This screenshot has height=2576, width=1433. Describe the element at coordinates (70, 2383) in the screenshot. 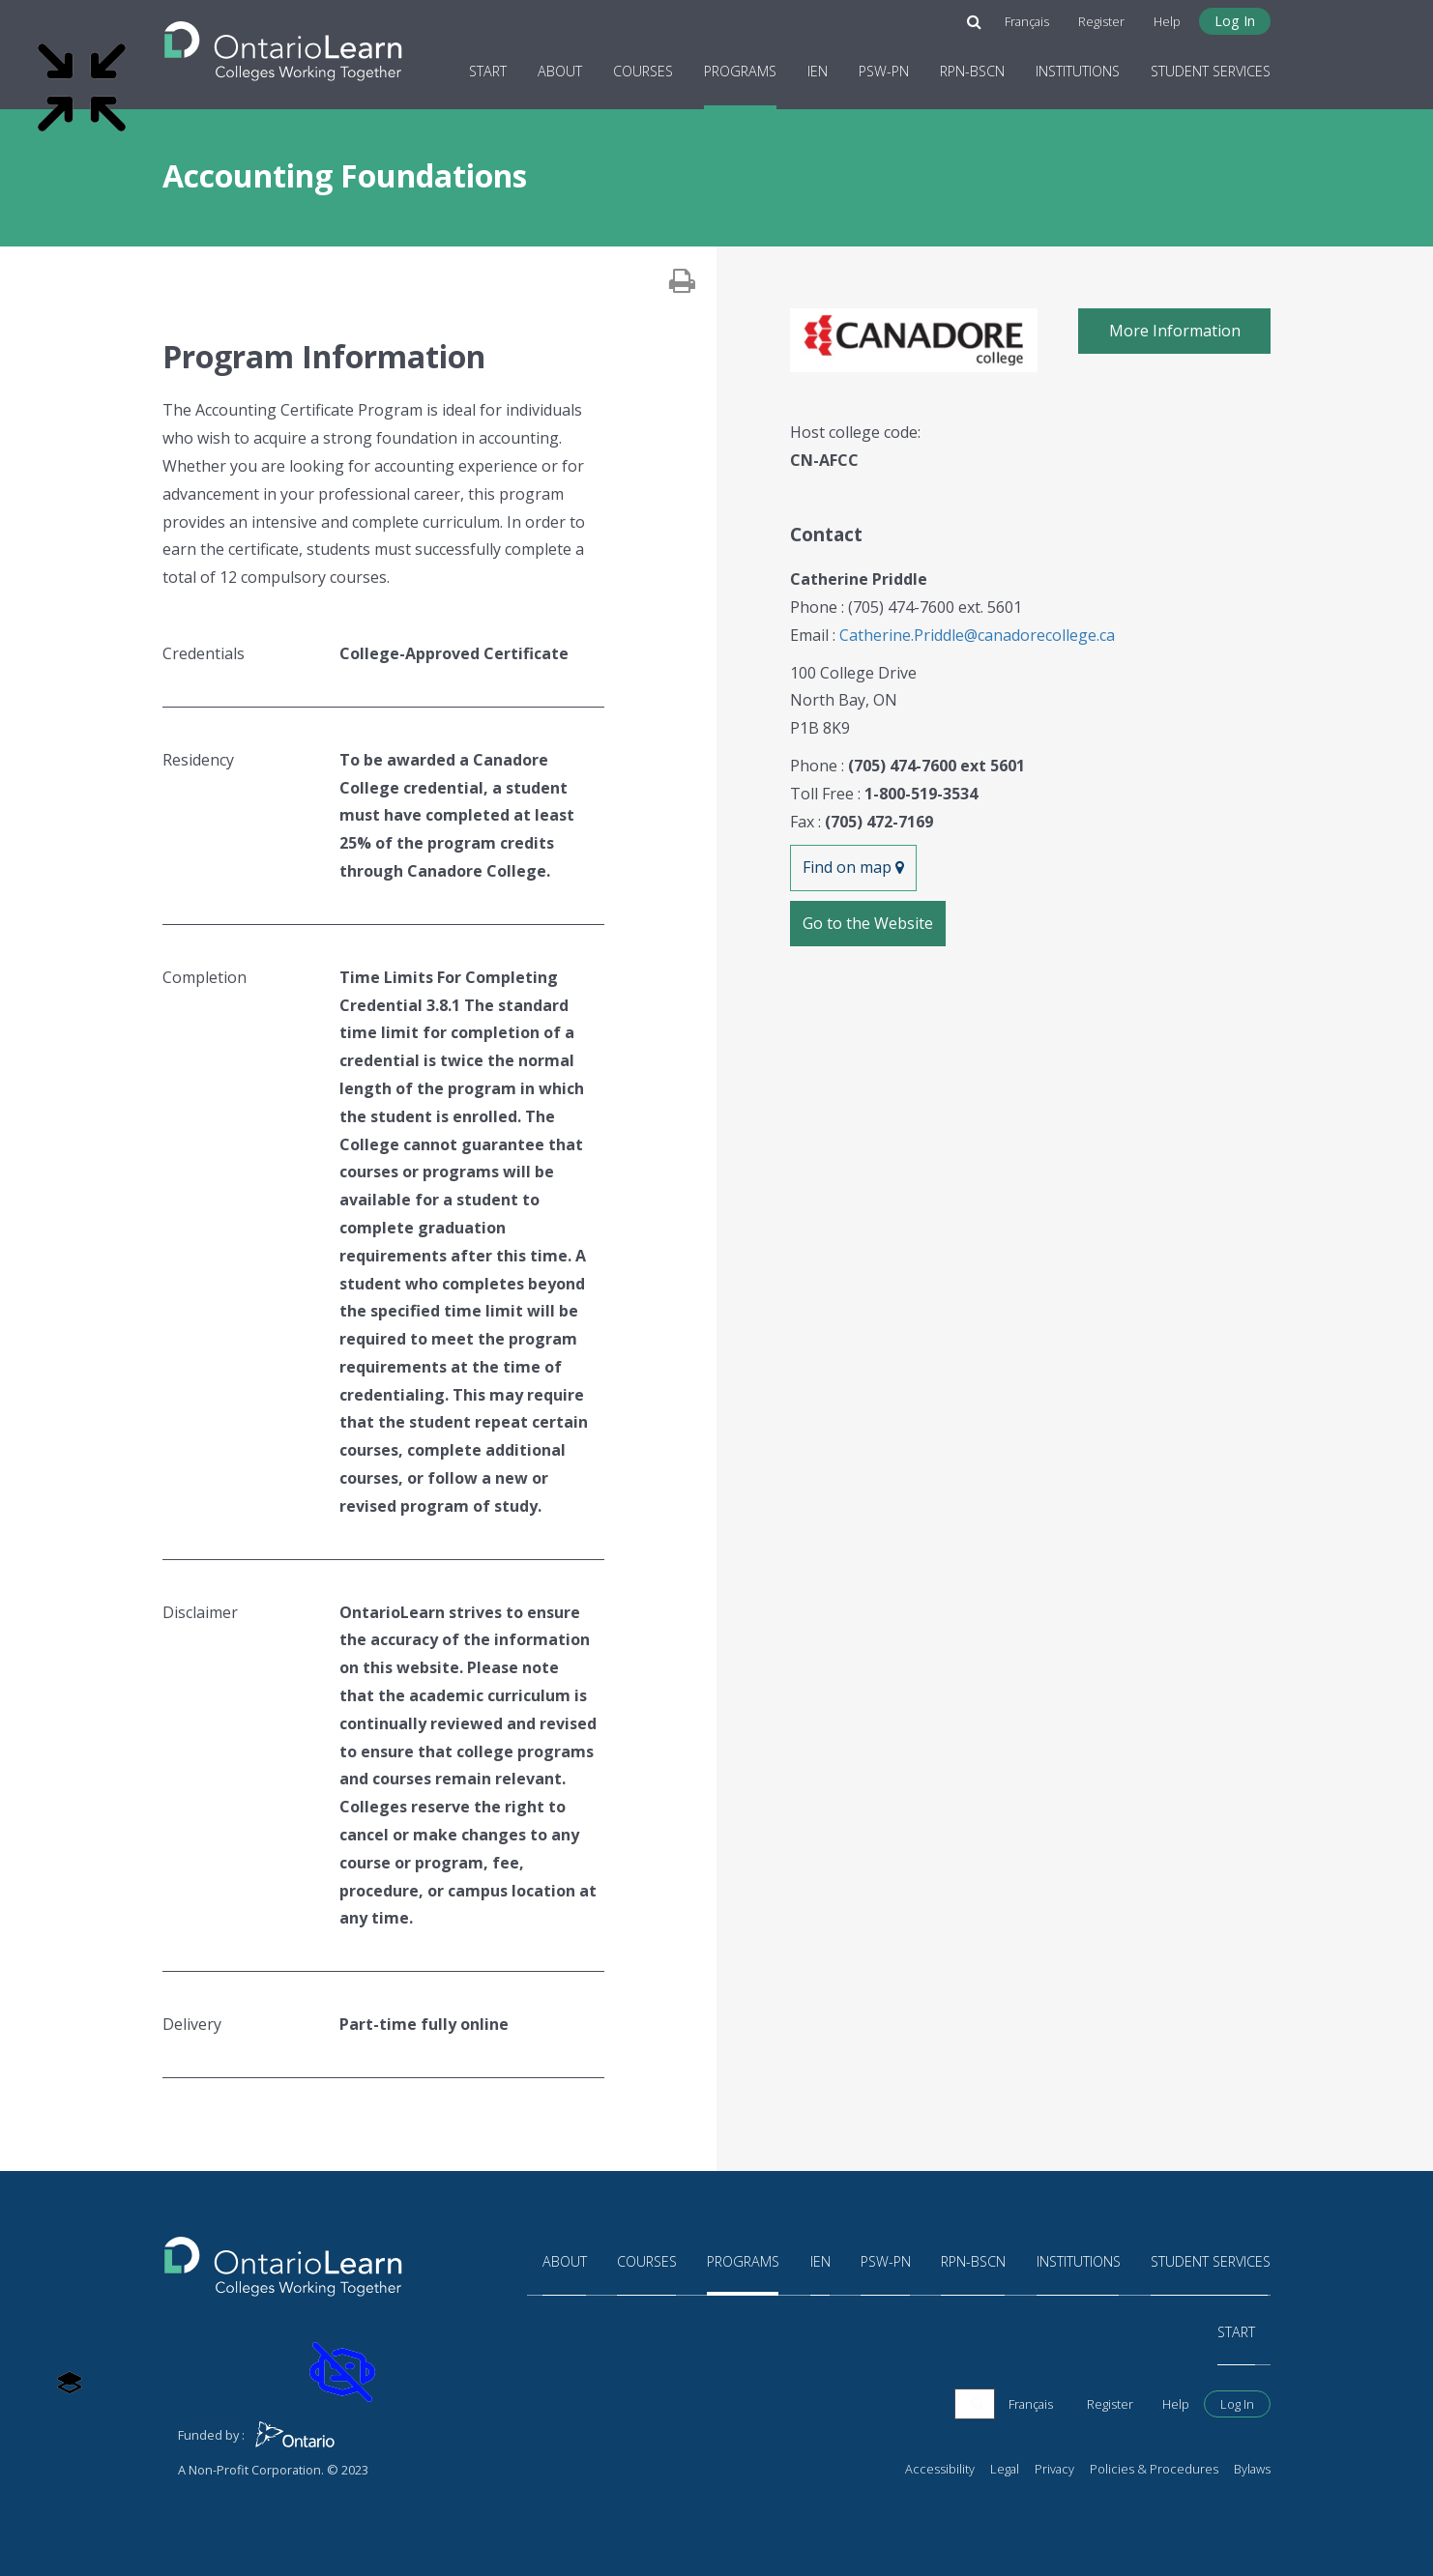

I see `bring layer to front` at that location.